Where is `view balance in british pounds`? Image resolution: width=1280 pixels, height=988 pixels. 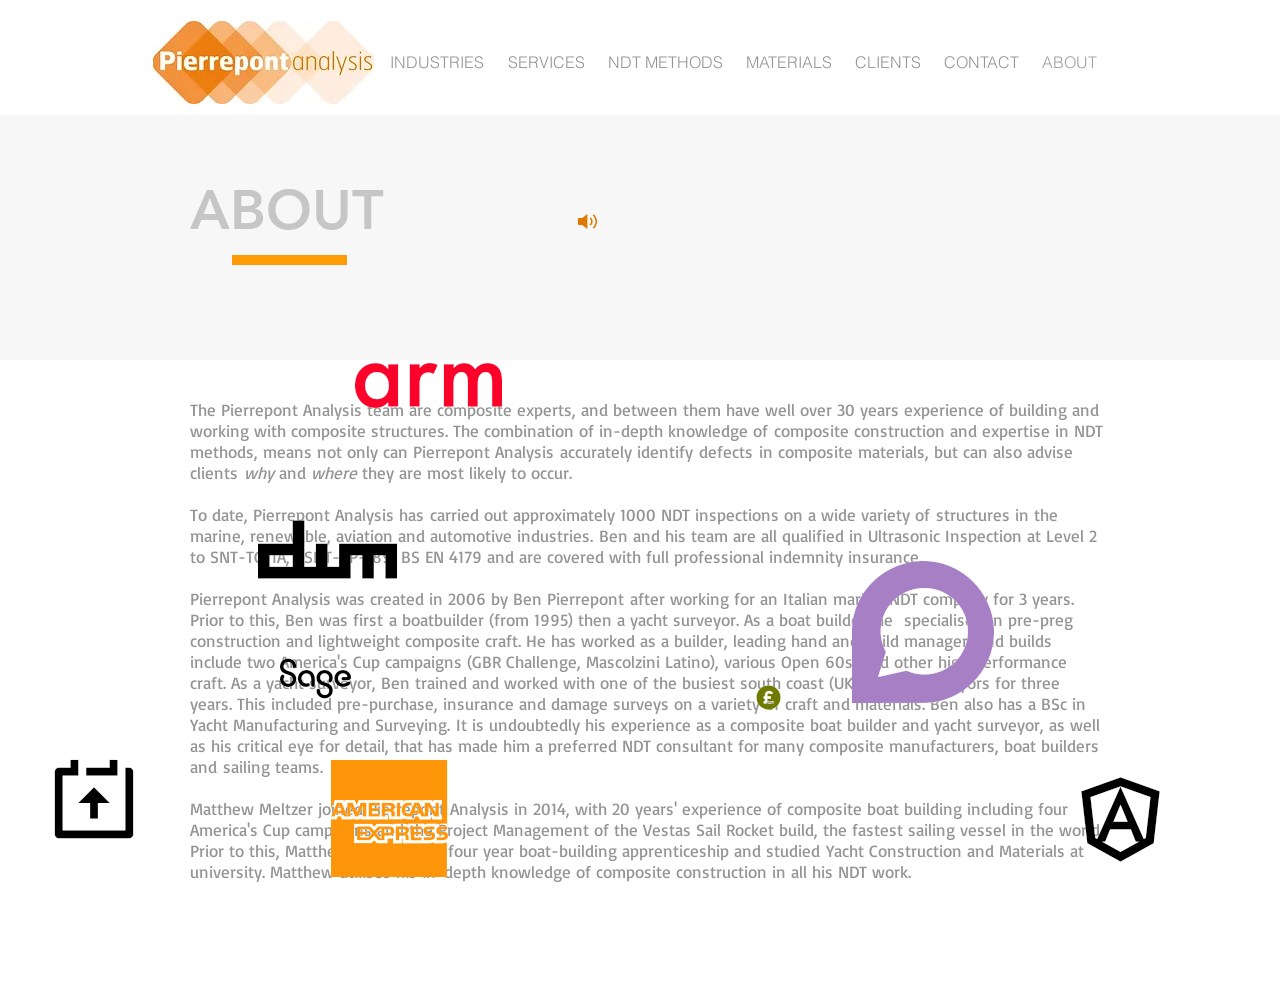
view balance in british pounds is located at coordinates (768, 697).